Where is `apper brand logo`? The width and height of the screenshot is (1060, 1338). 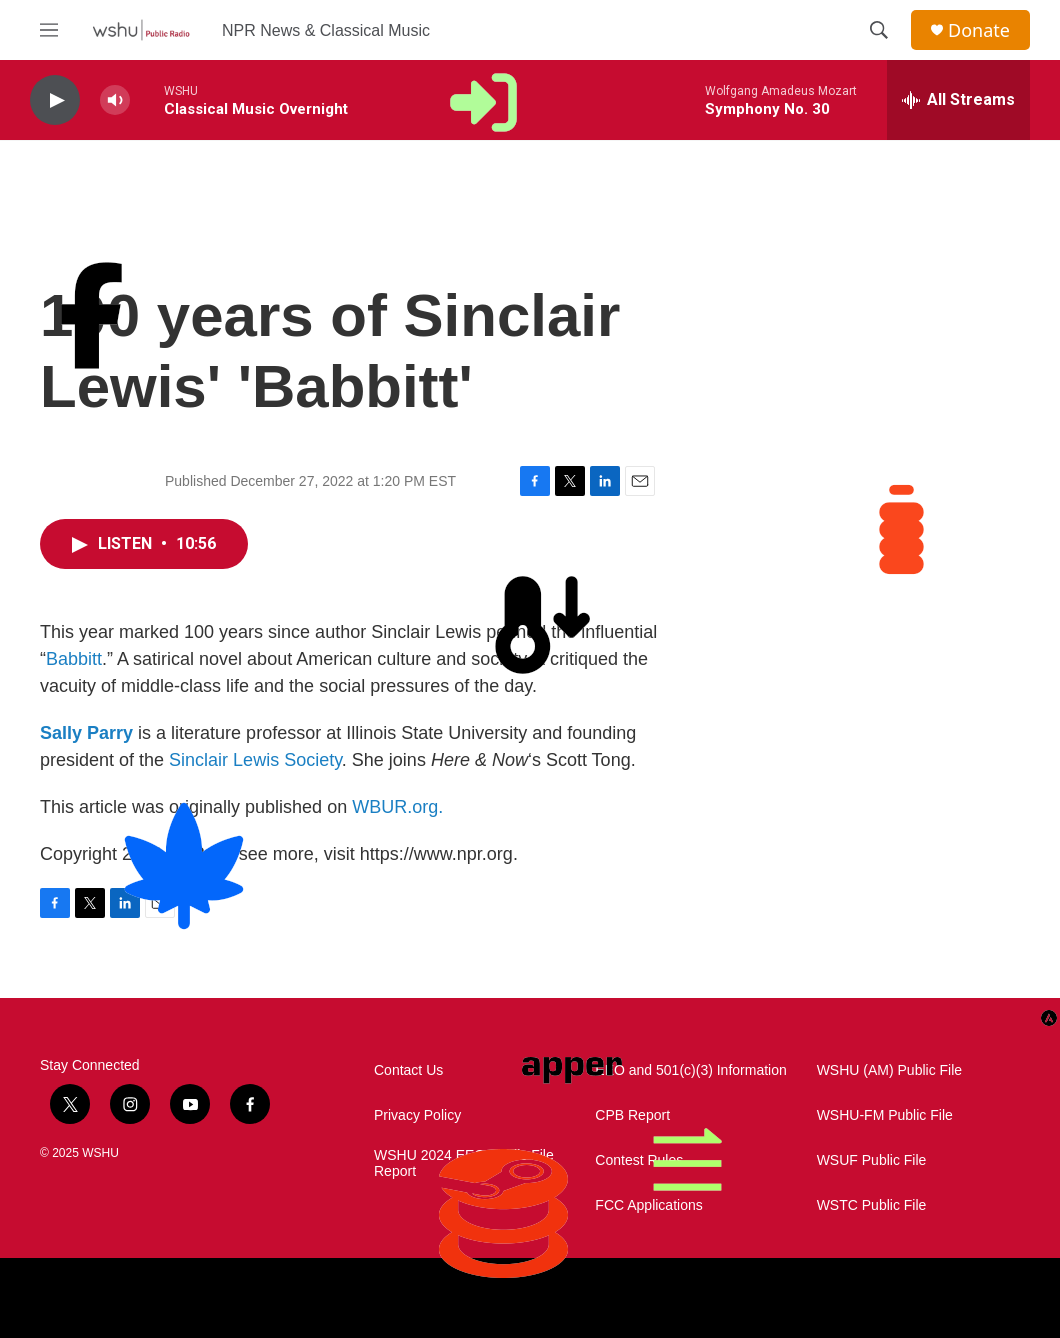
apper brand logo is located at coordinates (572, 1067).